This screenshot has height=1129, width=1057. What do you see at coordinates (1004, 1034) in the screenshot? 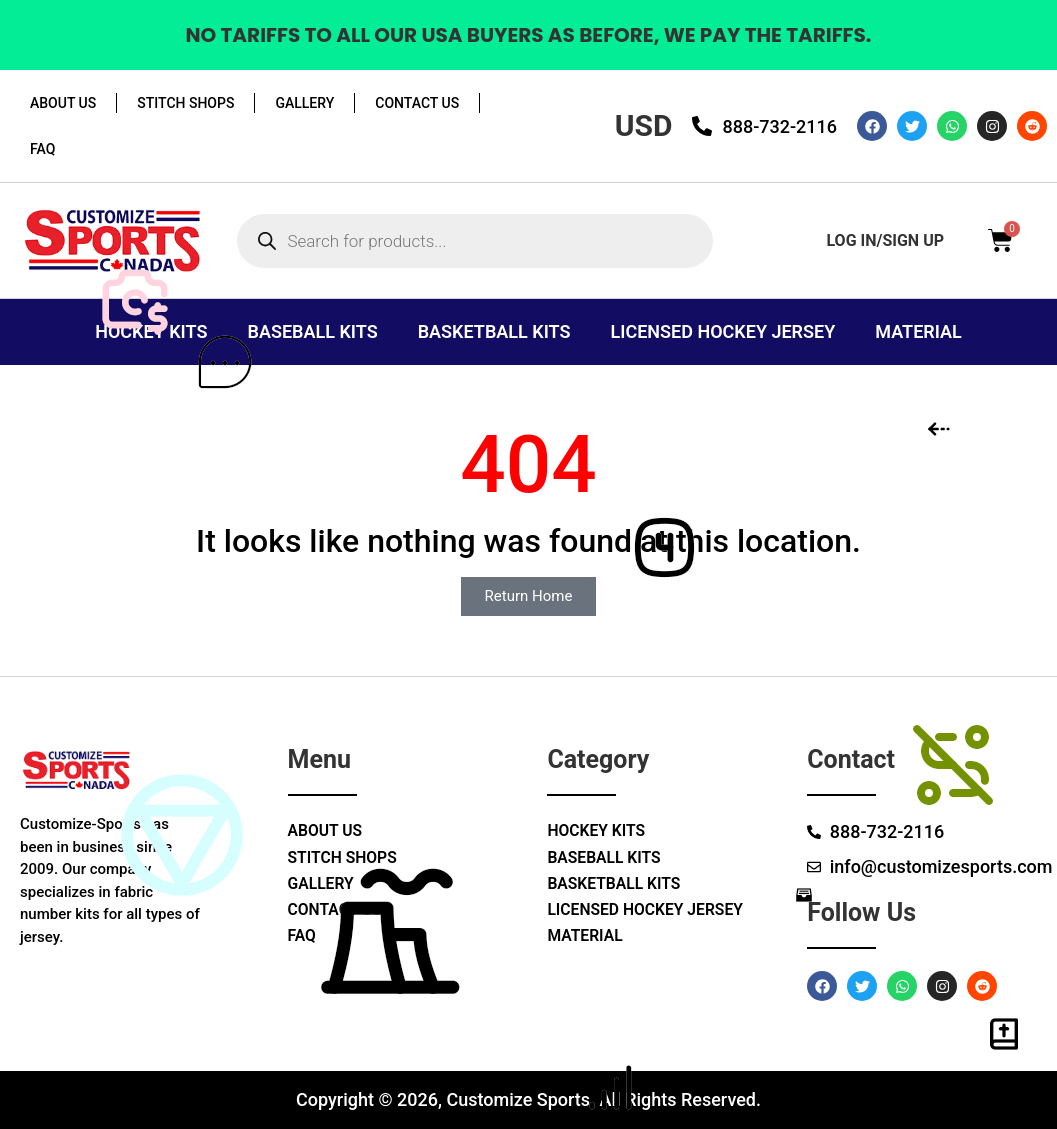
I see `access religious texts or scriptures` at bounding box center [1004, 1034].